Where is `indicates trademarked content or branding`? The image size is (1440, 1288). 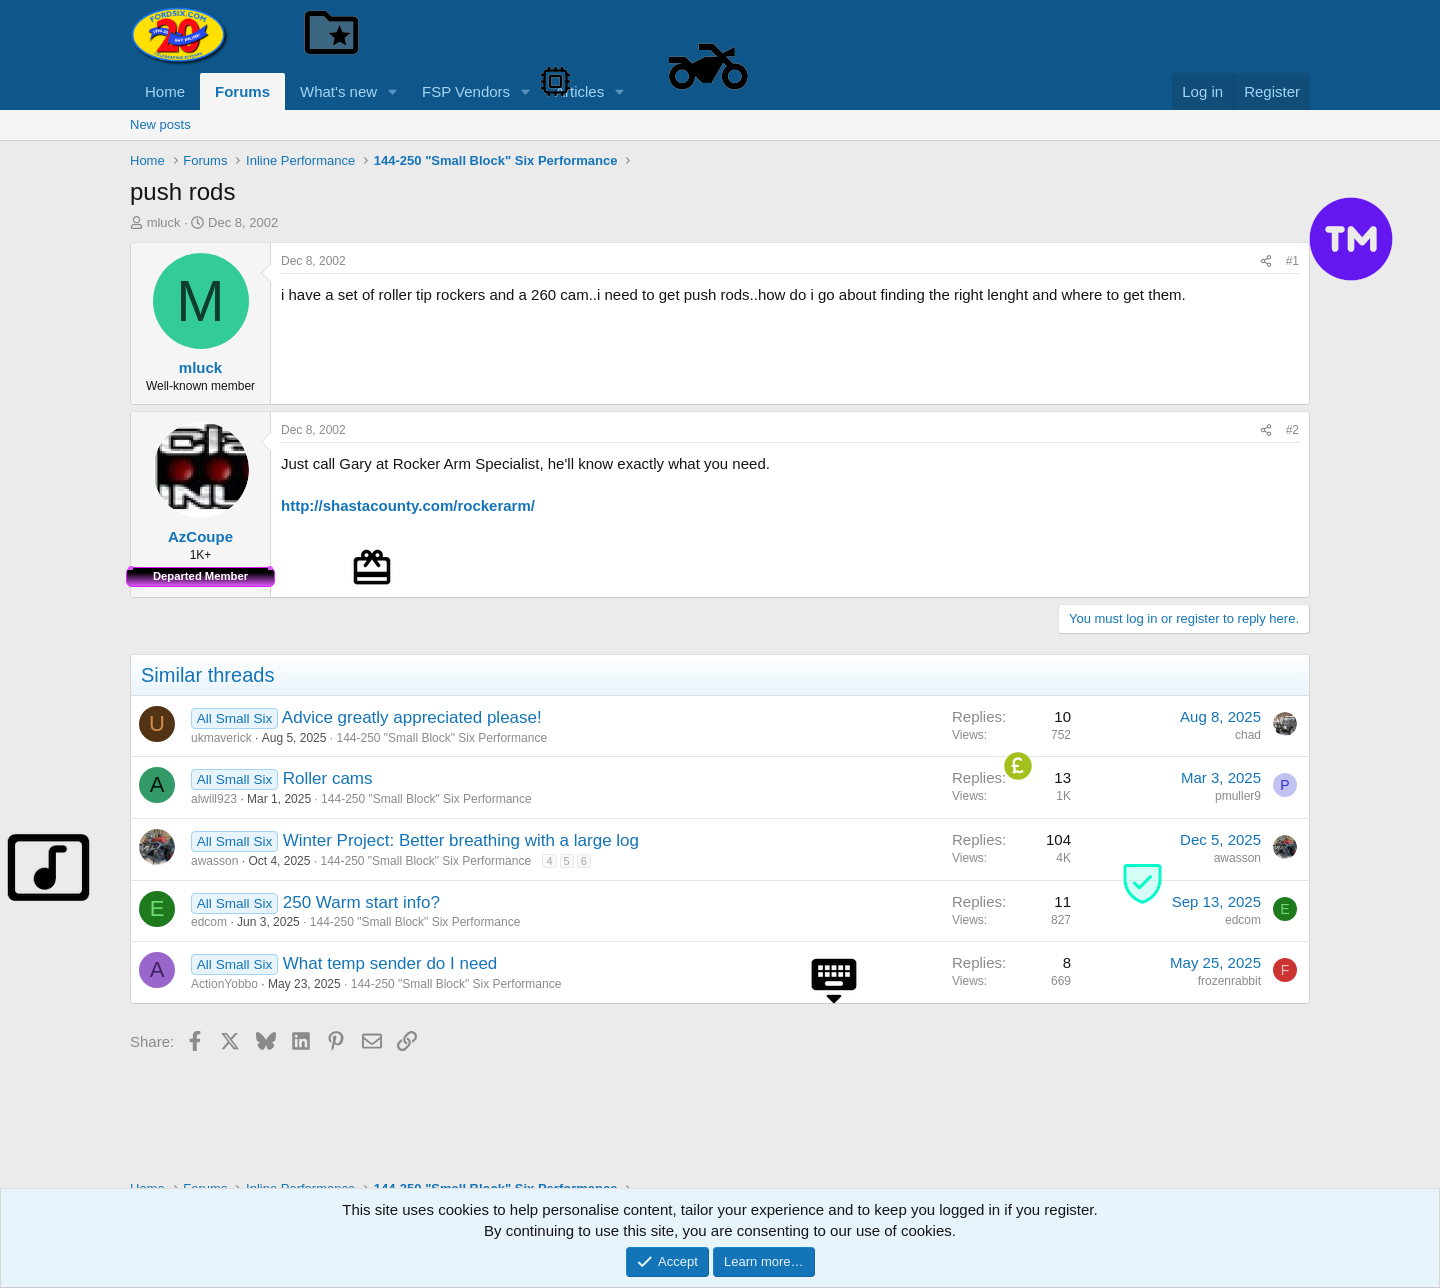 indicates trademarked content or branding is located at coordinates (1351, 239).